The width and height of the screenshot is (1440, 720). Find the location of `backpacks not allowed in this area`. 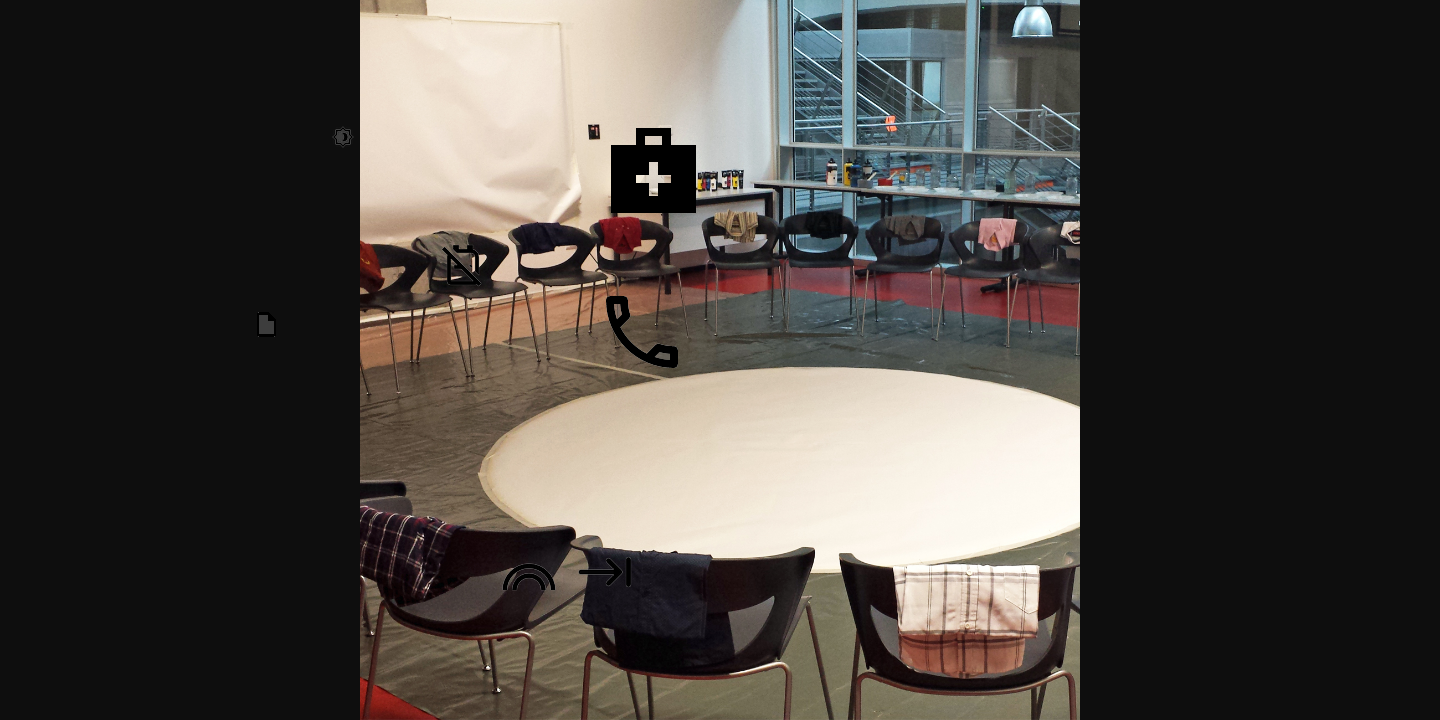

backpacks not allowed in this area is located at coordinates (463, 265).